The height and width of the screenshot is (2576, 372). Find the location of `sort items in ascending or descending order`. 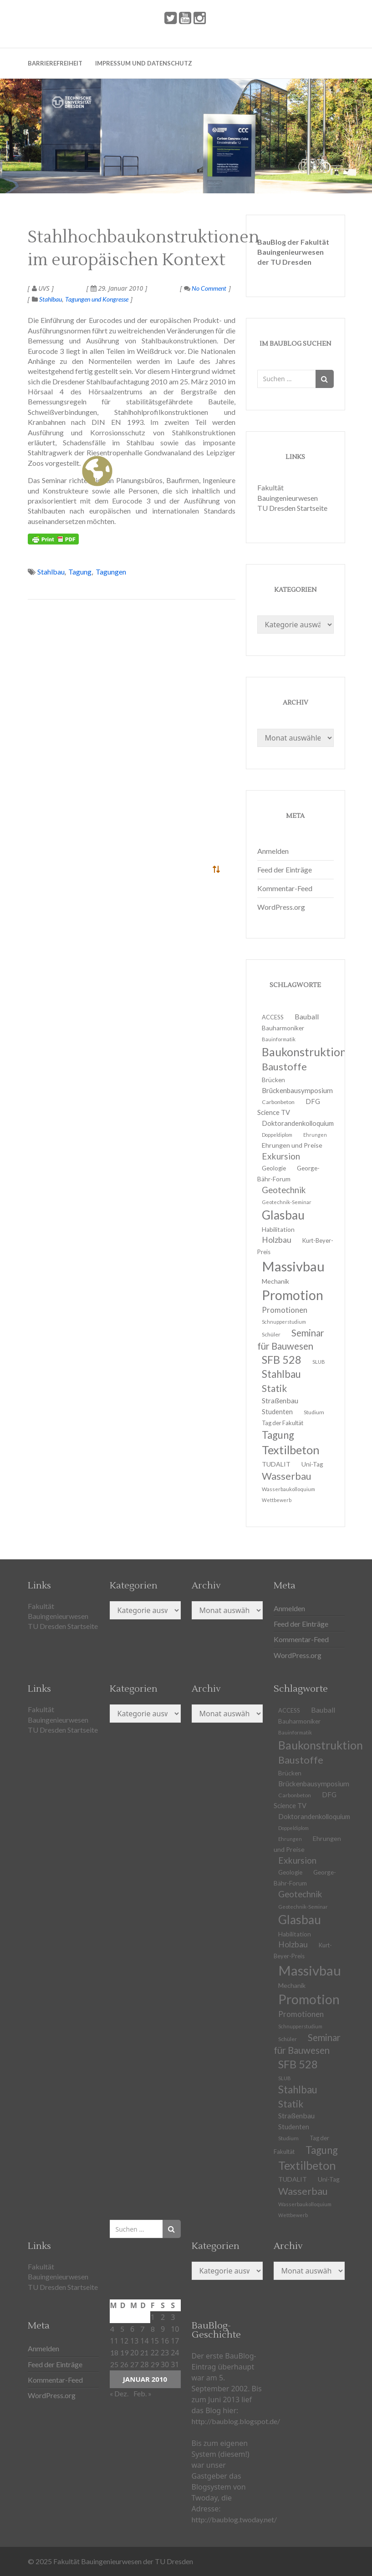

sort items in ascending or descending order is located at coordinates (216, 869).